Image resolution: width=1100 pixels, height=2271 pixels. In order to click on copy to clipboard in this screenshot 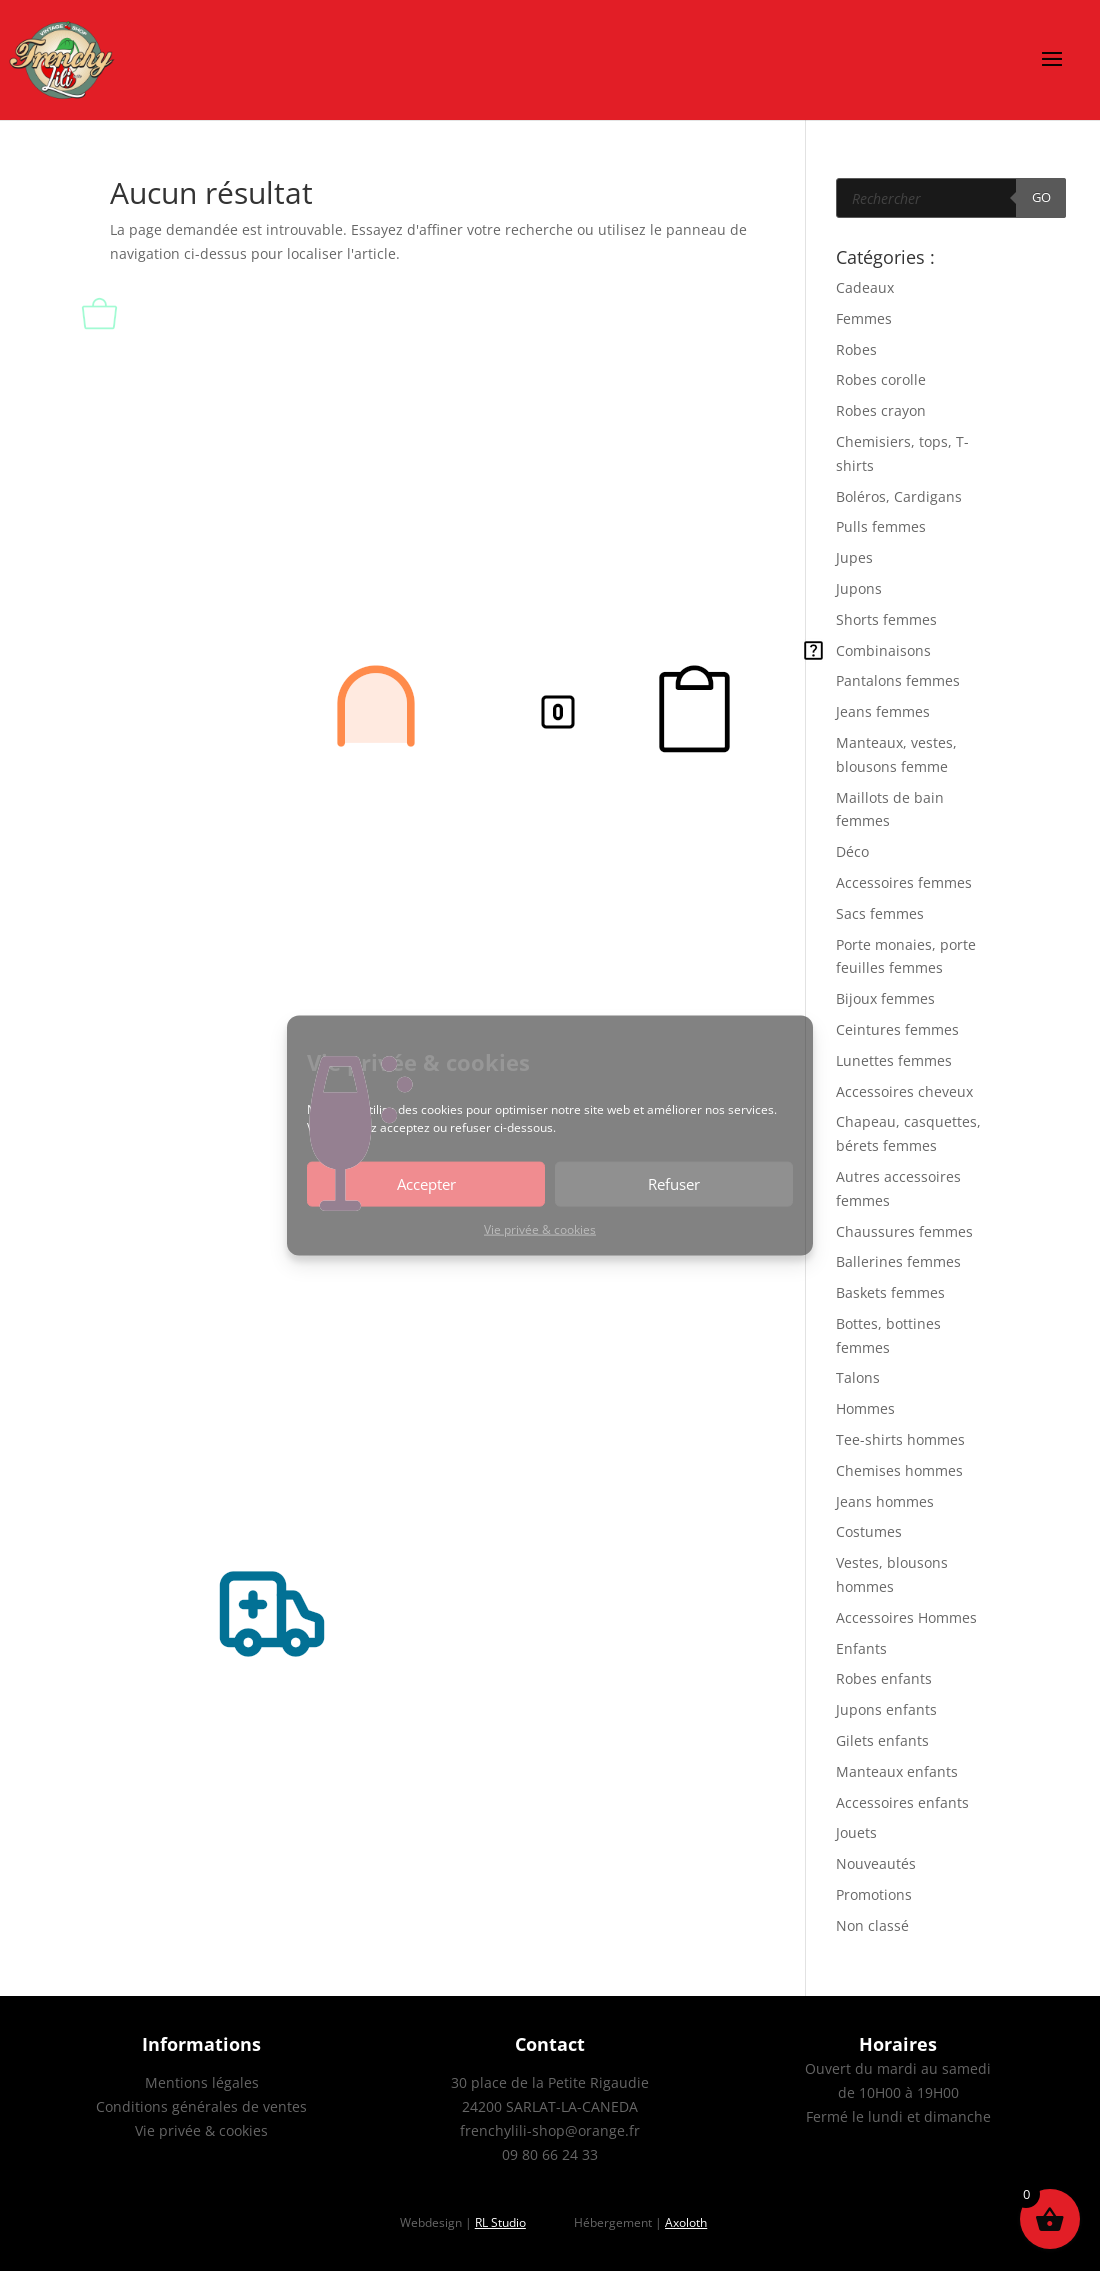, I will do `click(694, 710)`.